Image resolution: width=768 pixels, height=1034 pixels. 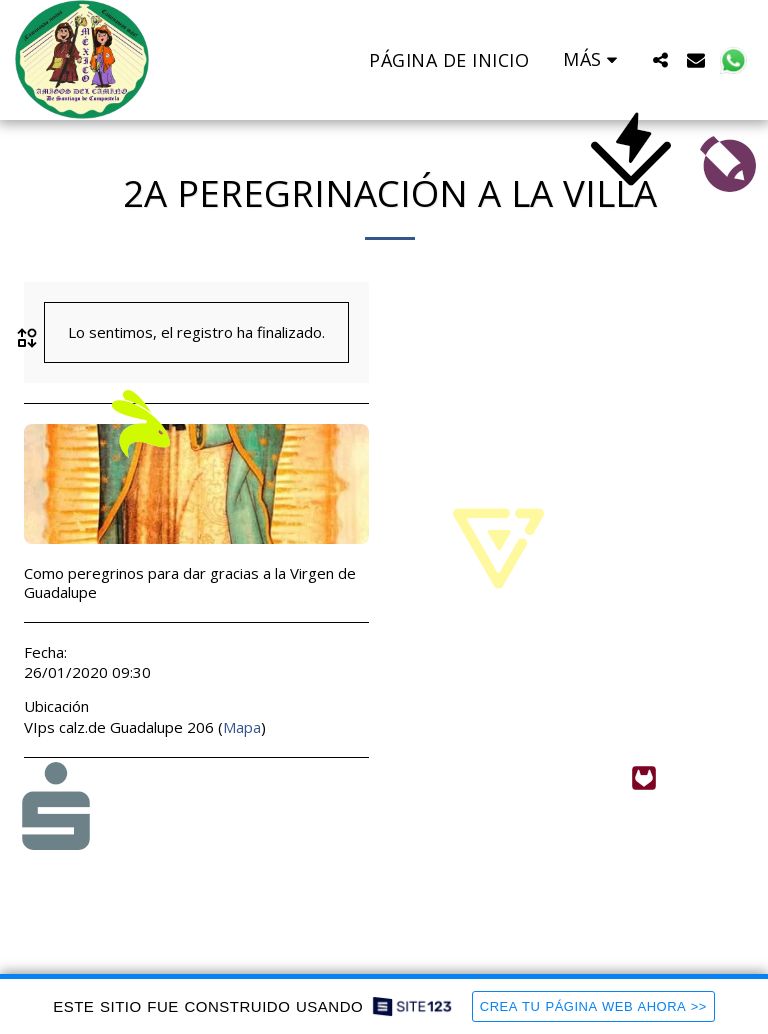 What do you see at coordinates (141, 424) in the screenshot?
I see `keploy brand logo` at bounding box center [141, 424].